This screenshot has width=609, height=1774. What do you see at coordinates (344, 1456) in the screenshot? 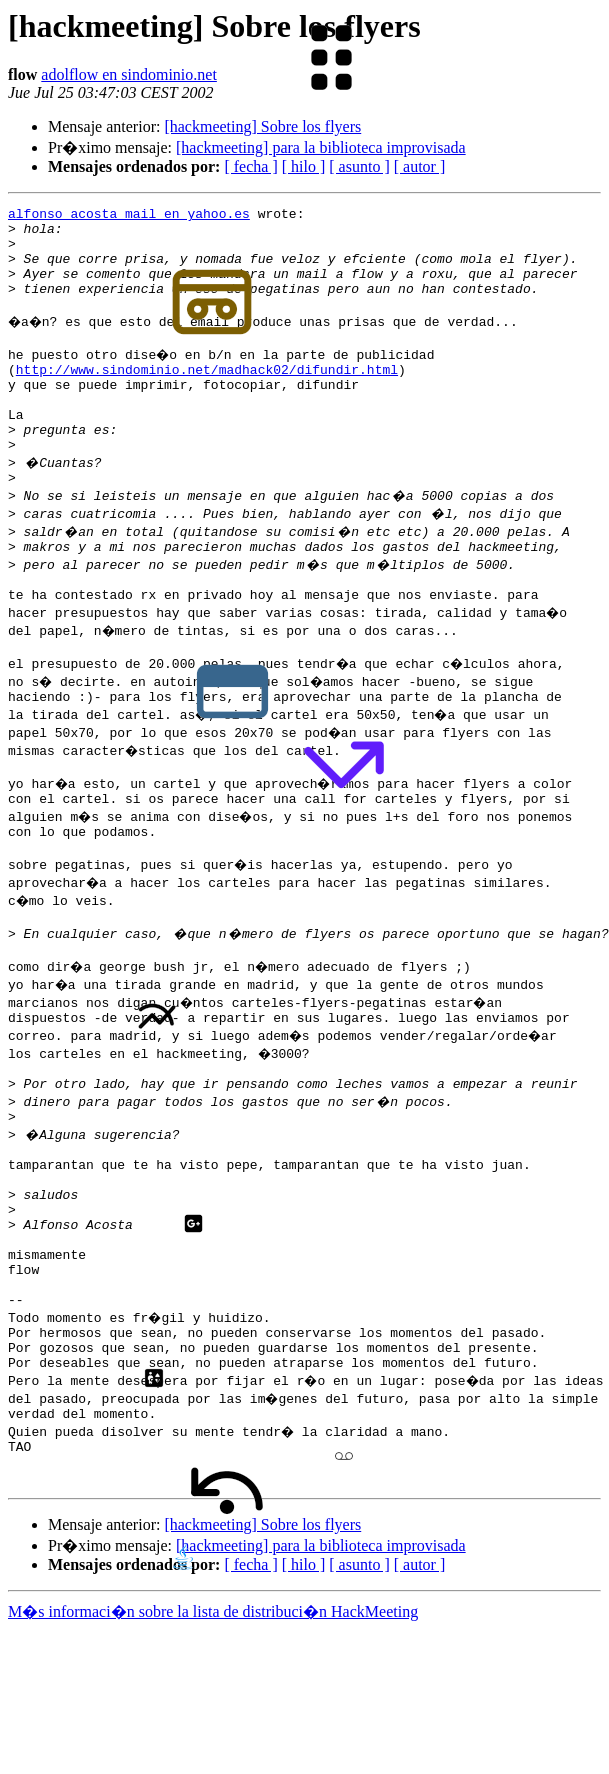
I see `access your voicemail messages` at bounding box center [344, 1456].